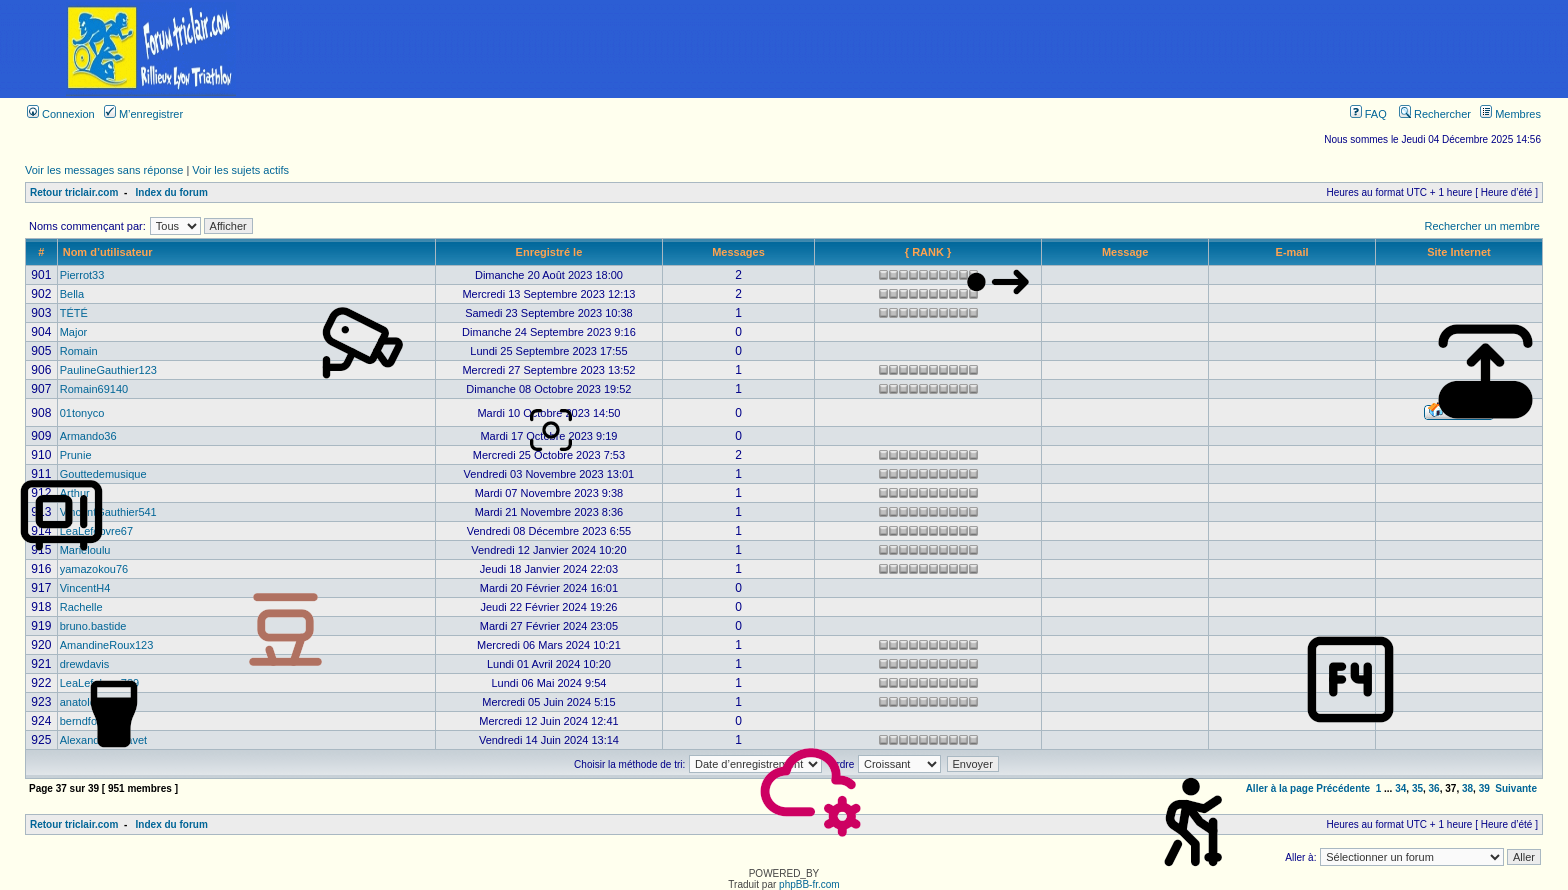 The height and width of the screenshot is (890, 1568). What do you see at coordinates (810, 784) in the screenshot?
I see `access cloud service settings` at bounding box center [810, 784].